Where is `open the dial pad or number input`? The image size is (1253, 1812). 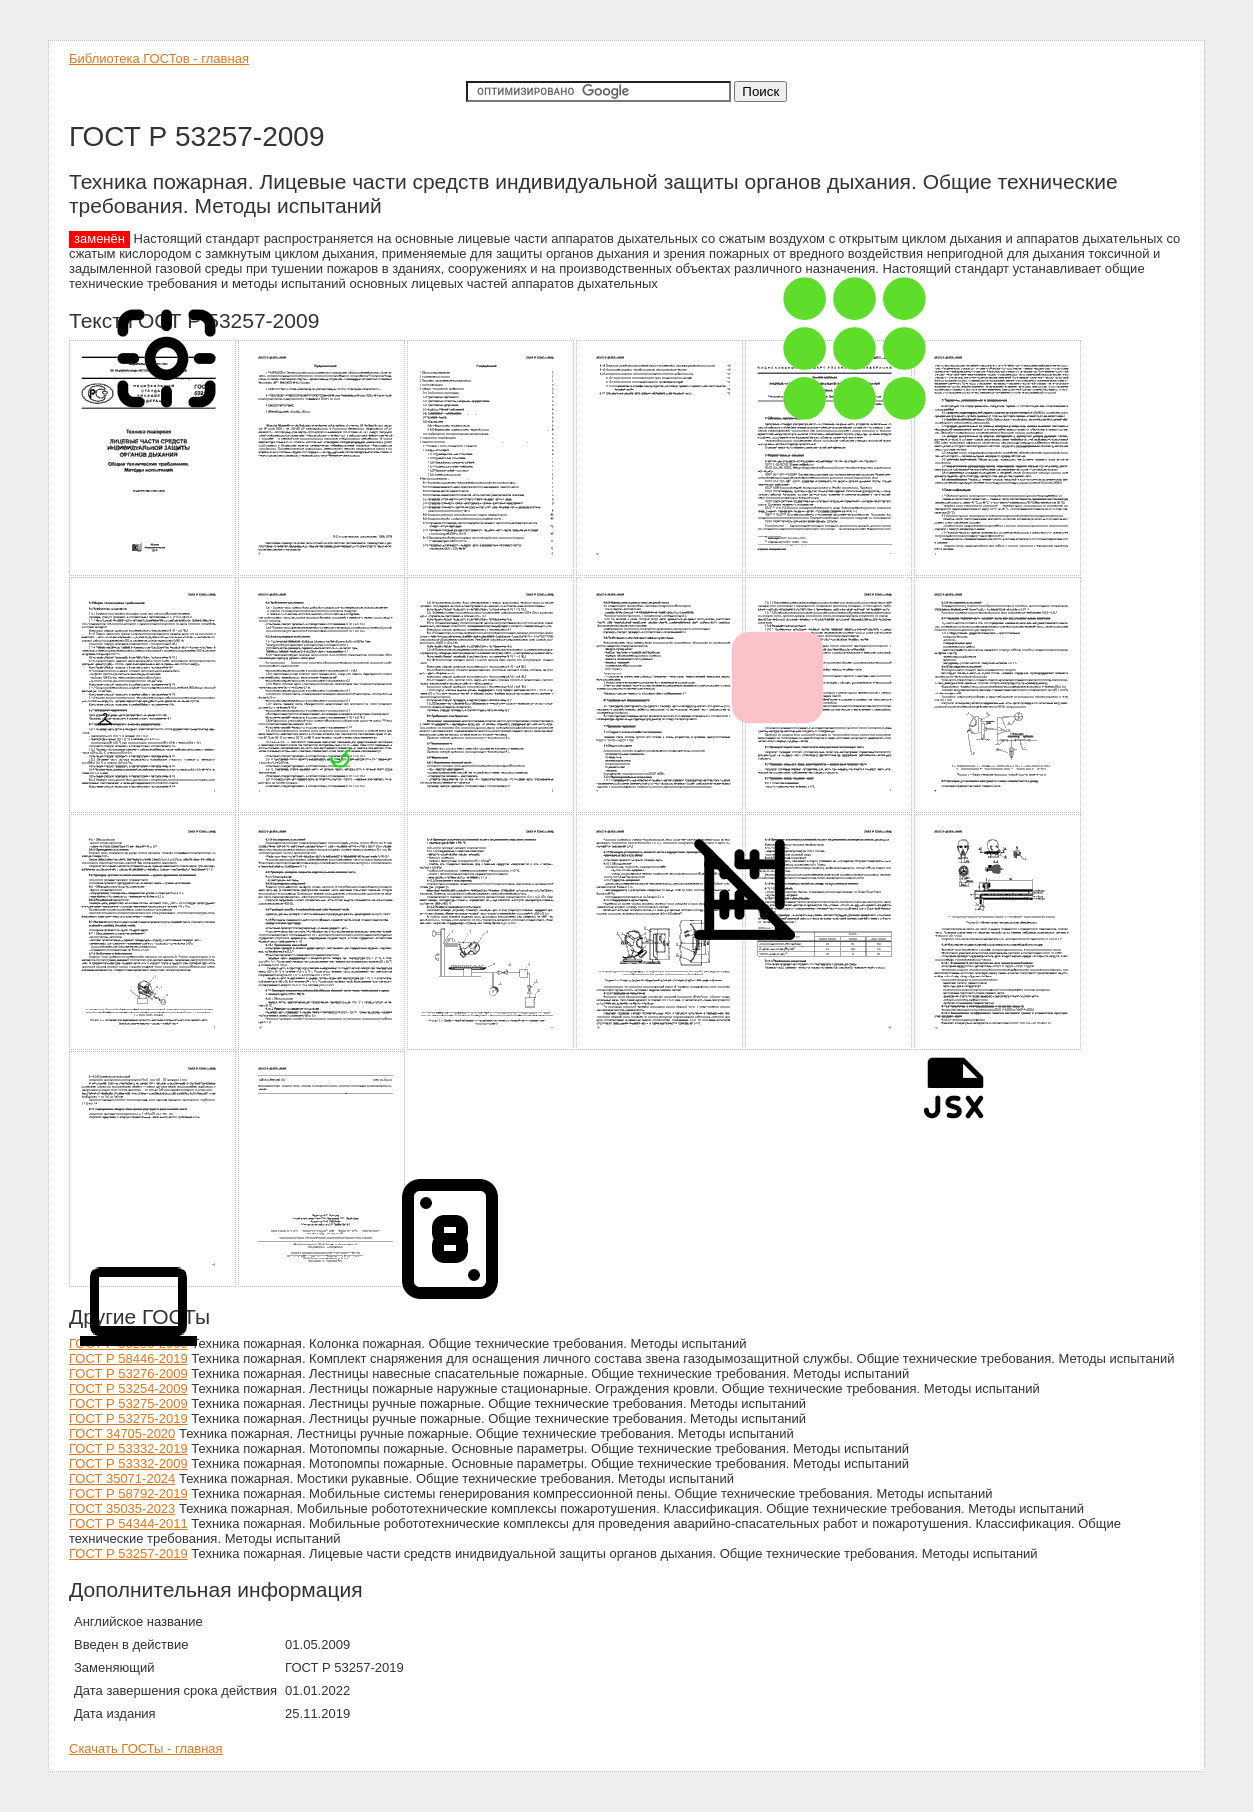
open the dial pad or number input is located at coordinates (854, 348).